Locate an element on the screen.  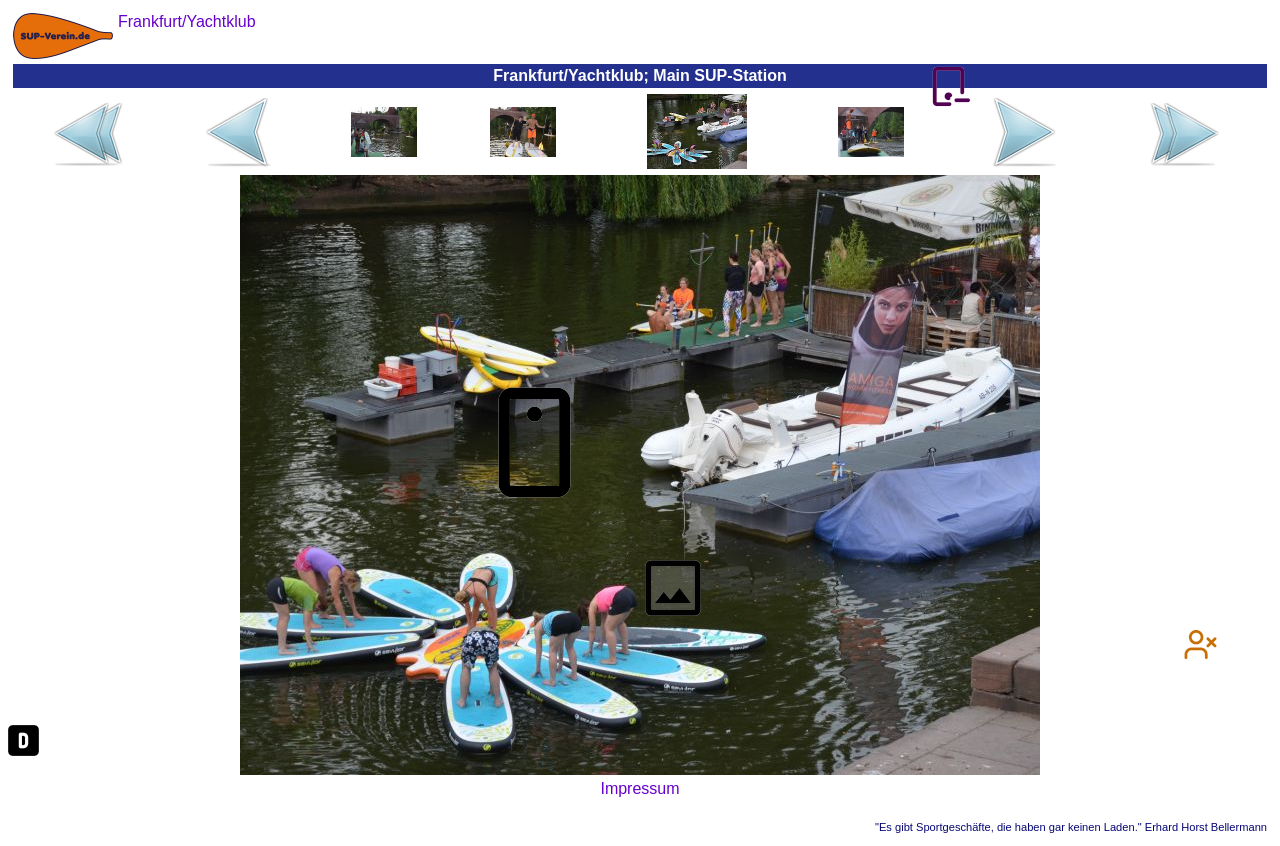
remove a user from your contacts is located at coordinates (1200, 644).